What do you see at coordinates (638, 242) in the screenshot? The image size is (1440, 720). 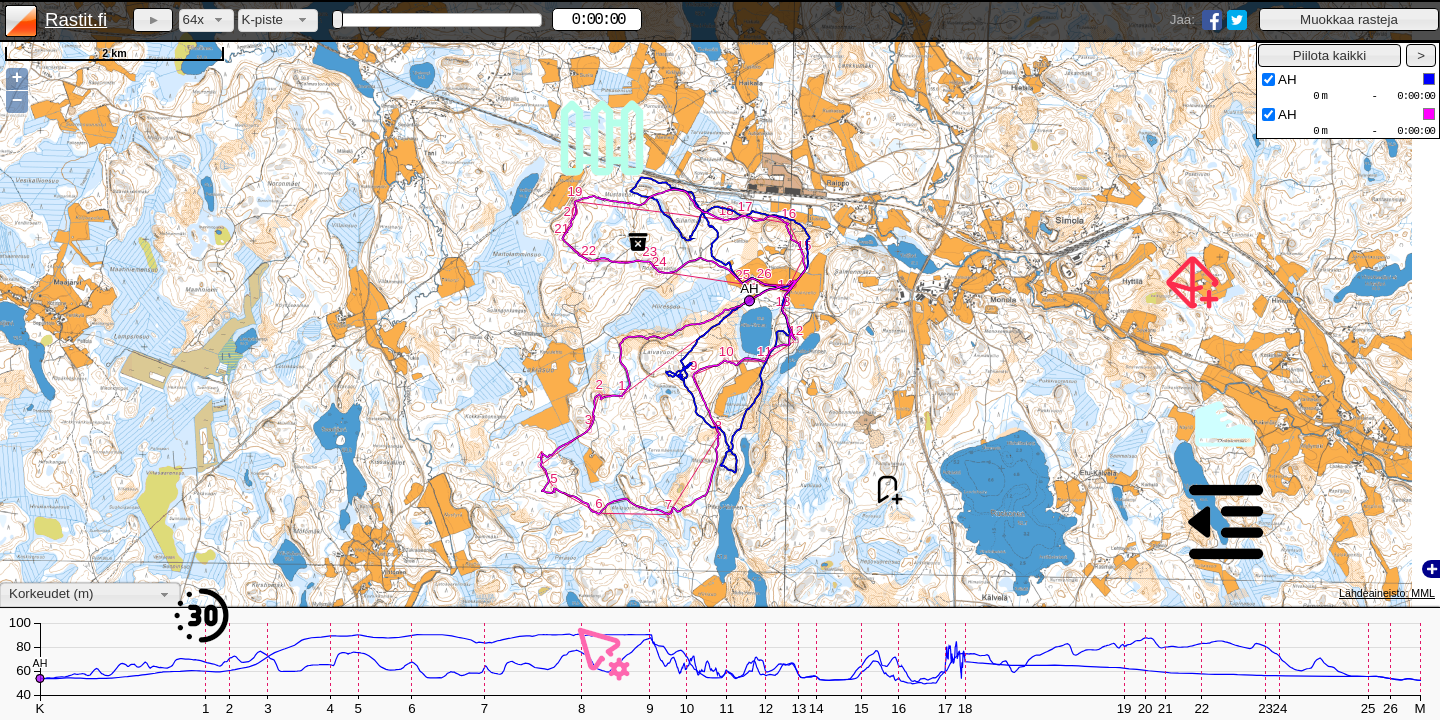 I see `delete selected item` at bounding box center [638, 242].